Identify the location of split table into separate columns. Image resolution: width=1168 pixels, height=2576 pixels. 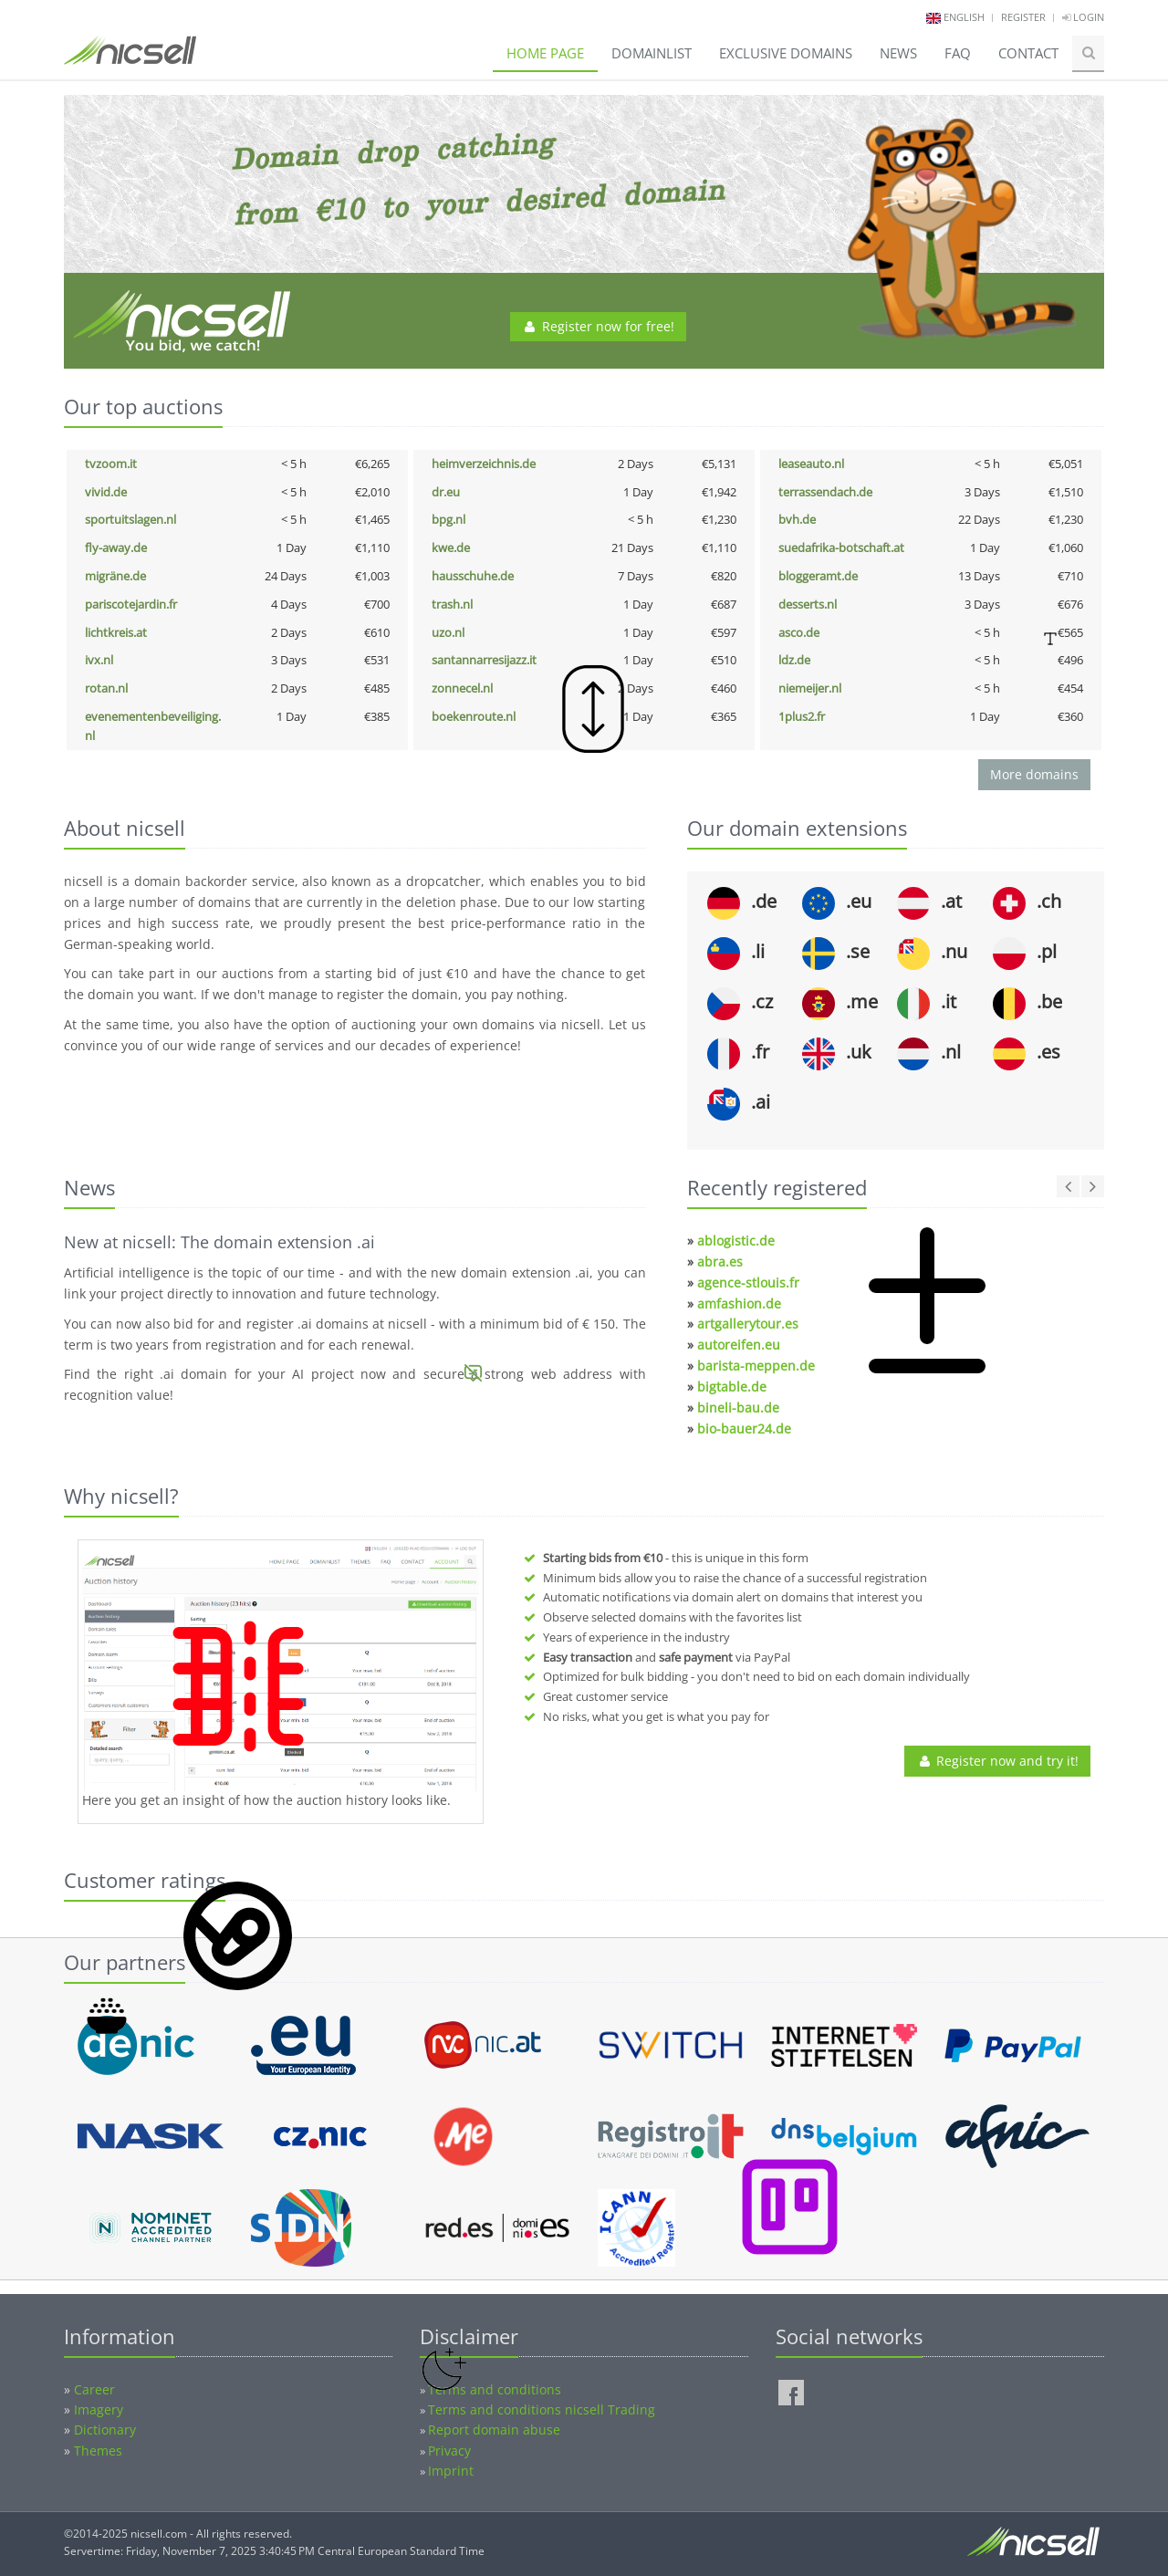
(238, 1686).